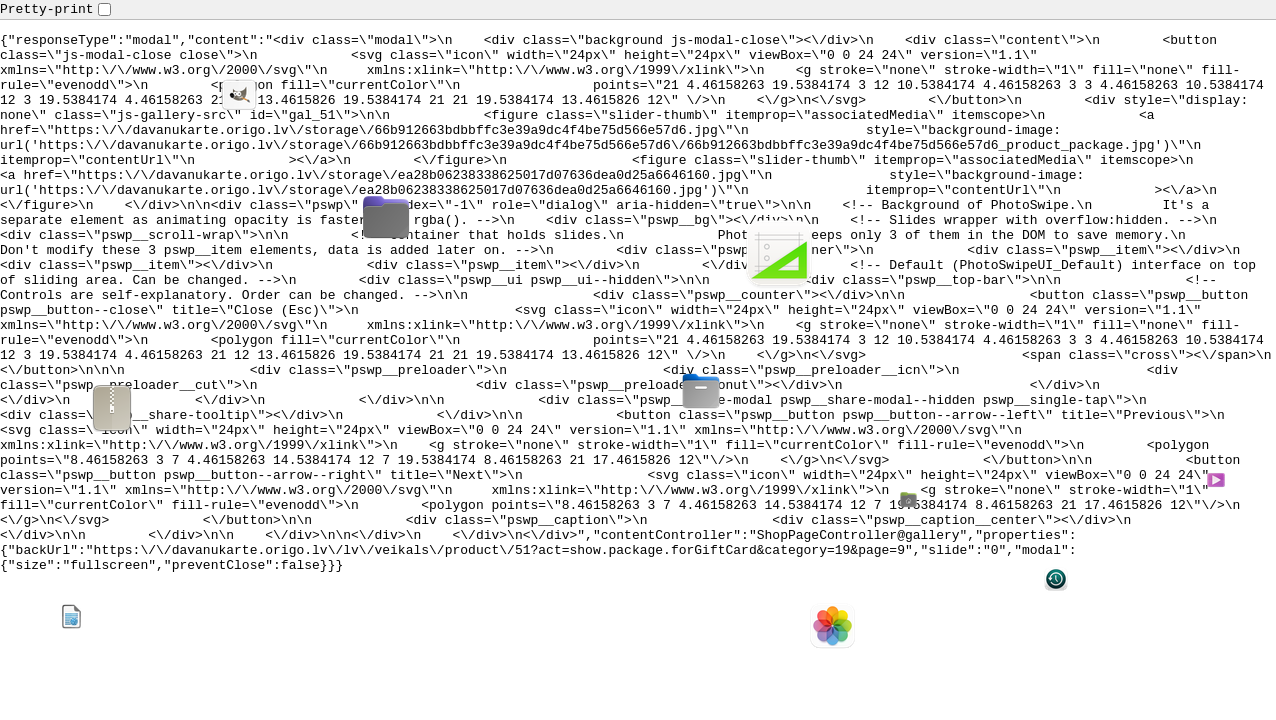 This screenshot has width=1276, height=720. What do you see at coordinates (386, 217) in the screenshot?
I see `open a folder or directory` at bounding box center [386, 217].